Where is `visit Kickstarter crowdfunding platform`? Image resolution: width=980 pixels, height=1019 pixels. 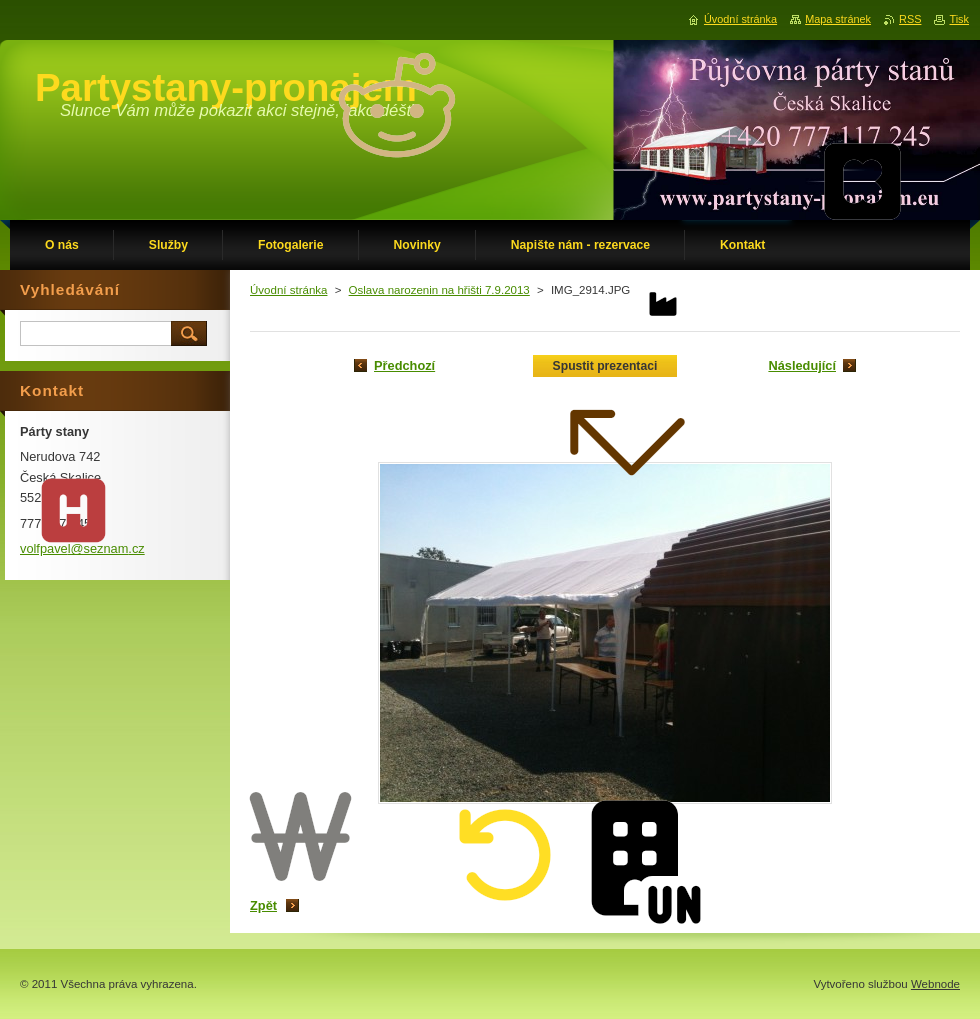 visit Kickstarter crowdfunding platform is located at coordinates (862, 181).